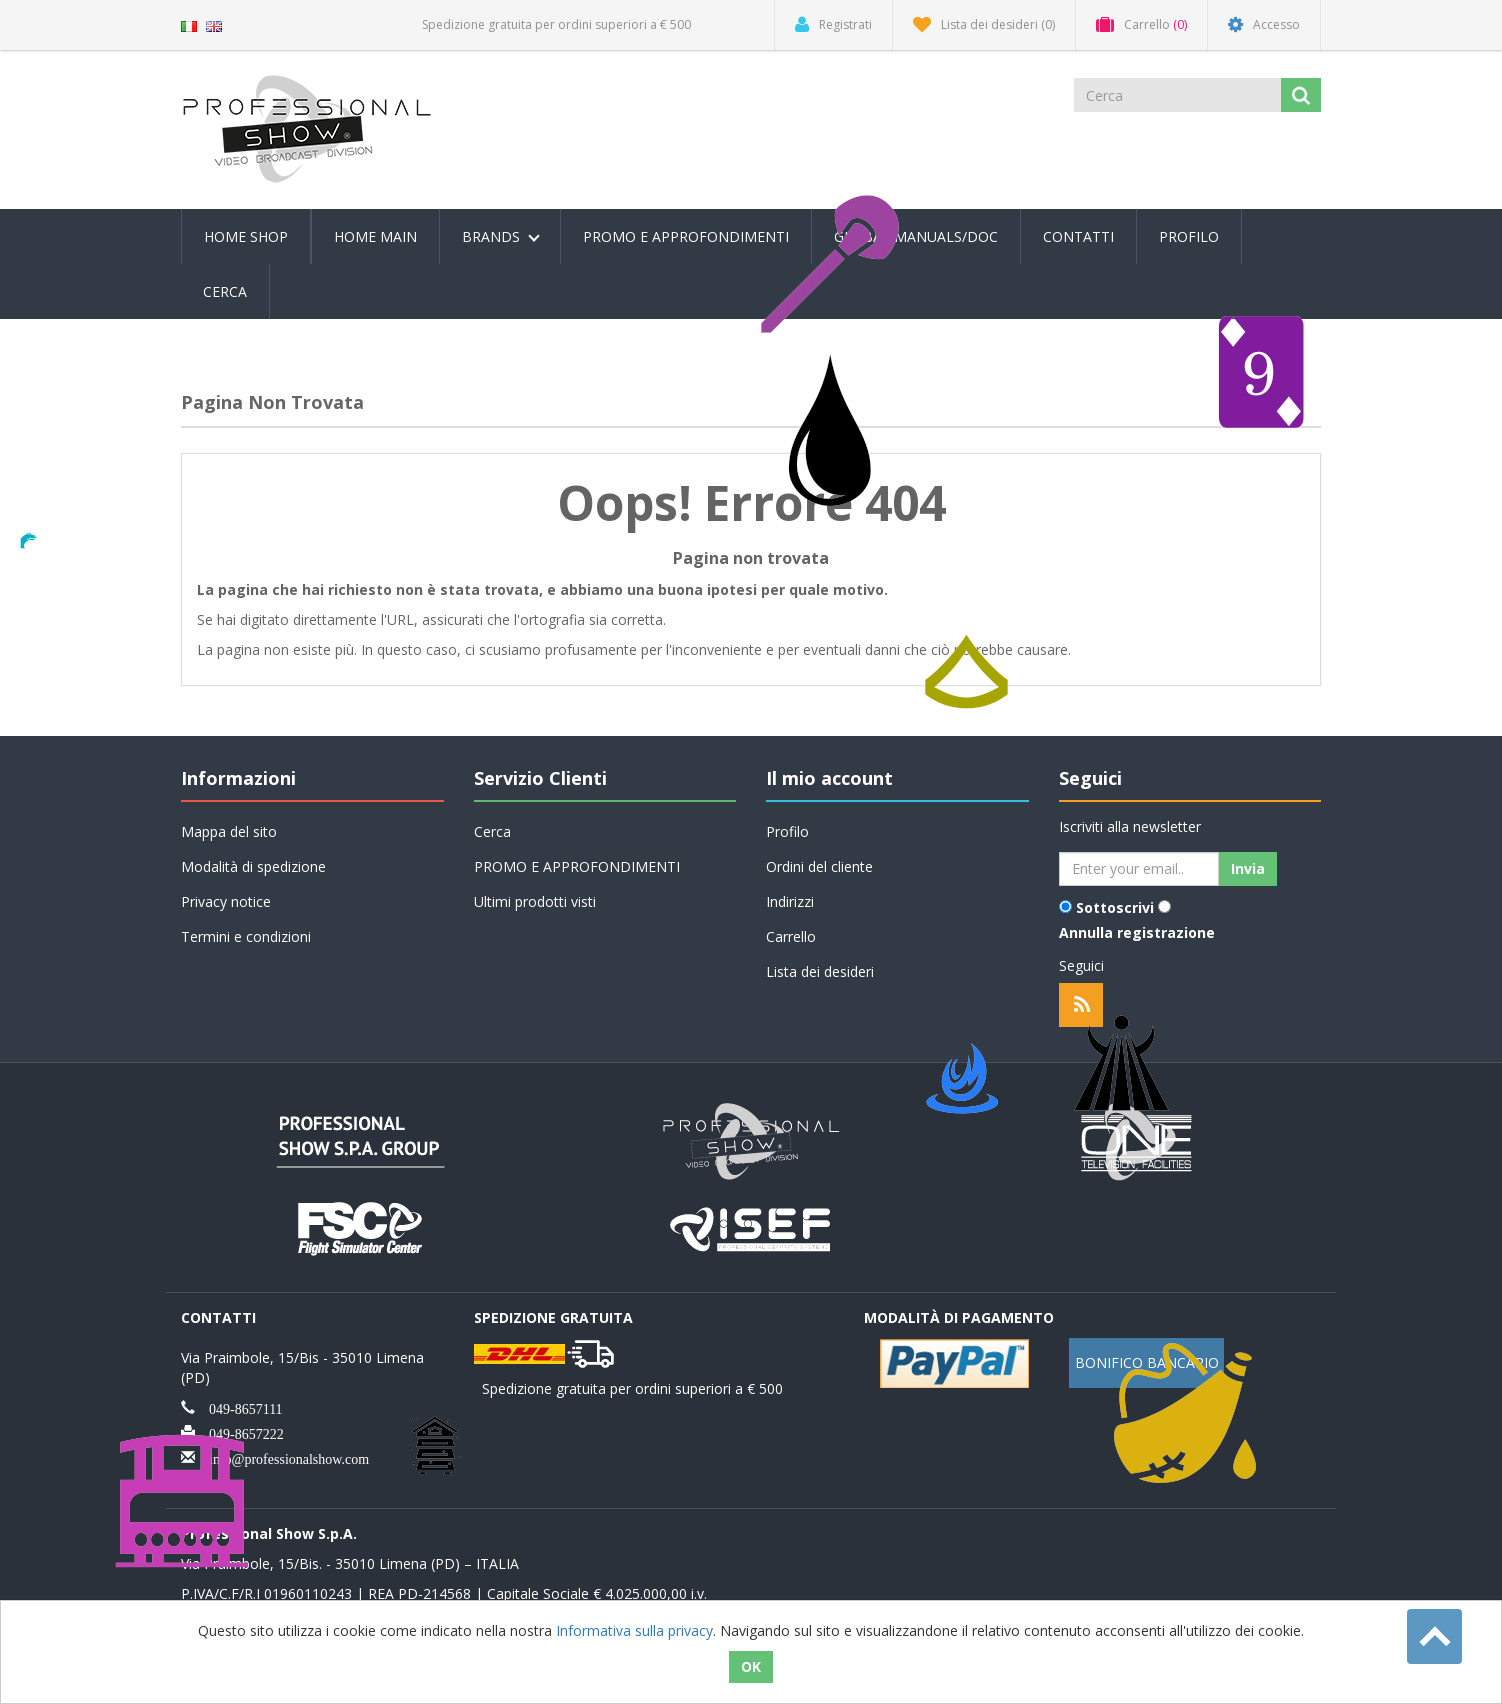 This screenshot has height=1704, width=1502. What do you see at coordinates (435, 1445) in the screenshot?
I see `access beekeeping or apiary features` at bounding box center [435, 1445].